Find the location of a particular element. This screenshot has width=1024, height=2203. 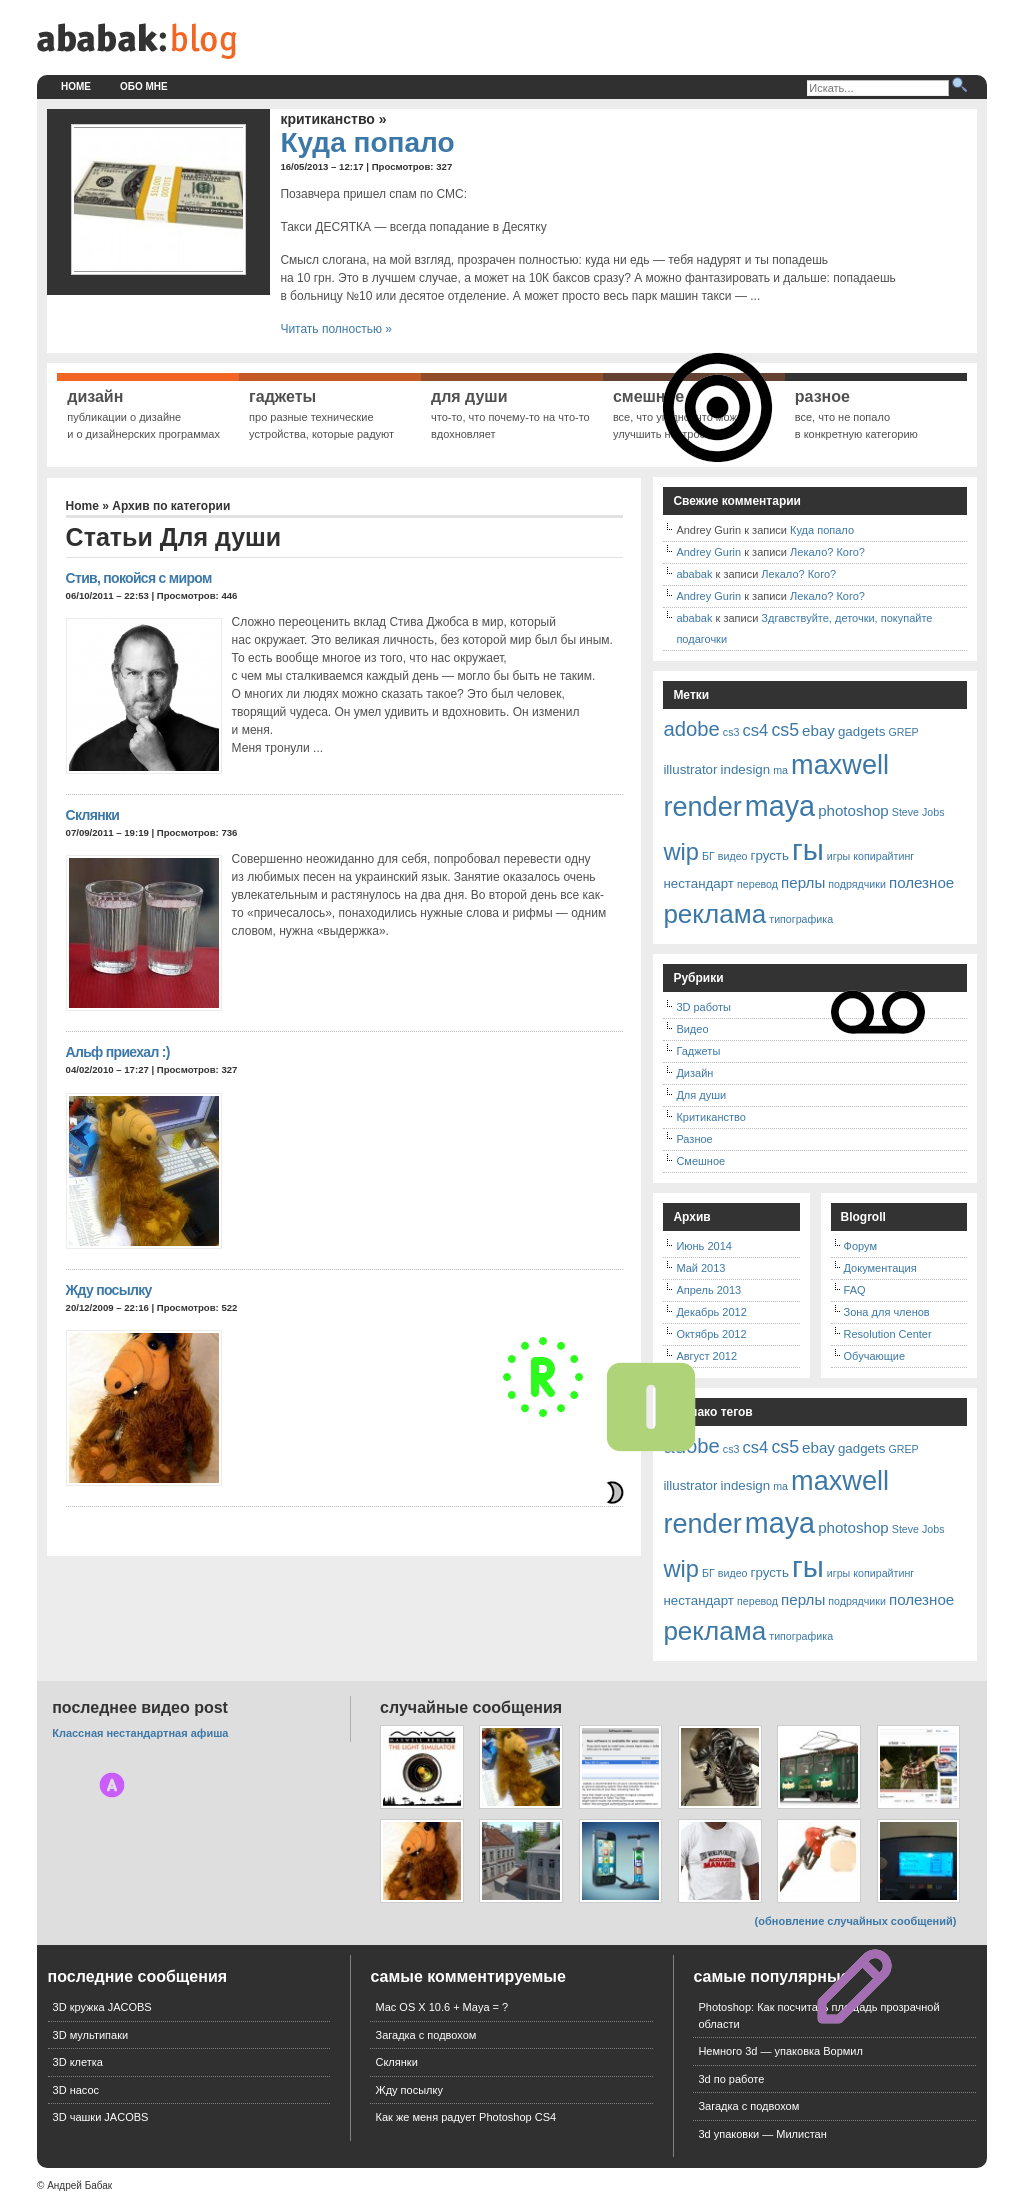

access voicemail messages is located at coordinates (878, 1014).